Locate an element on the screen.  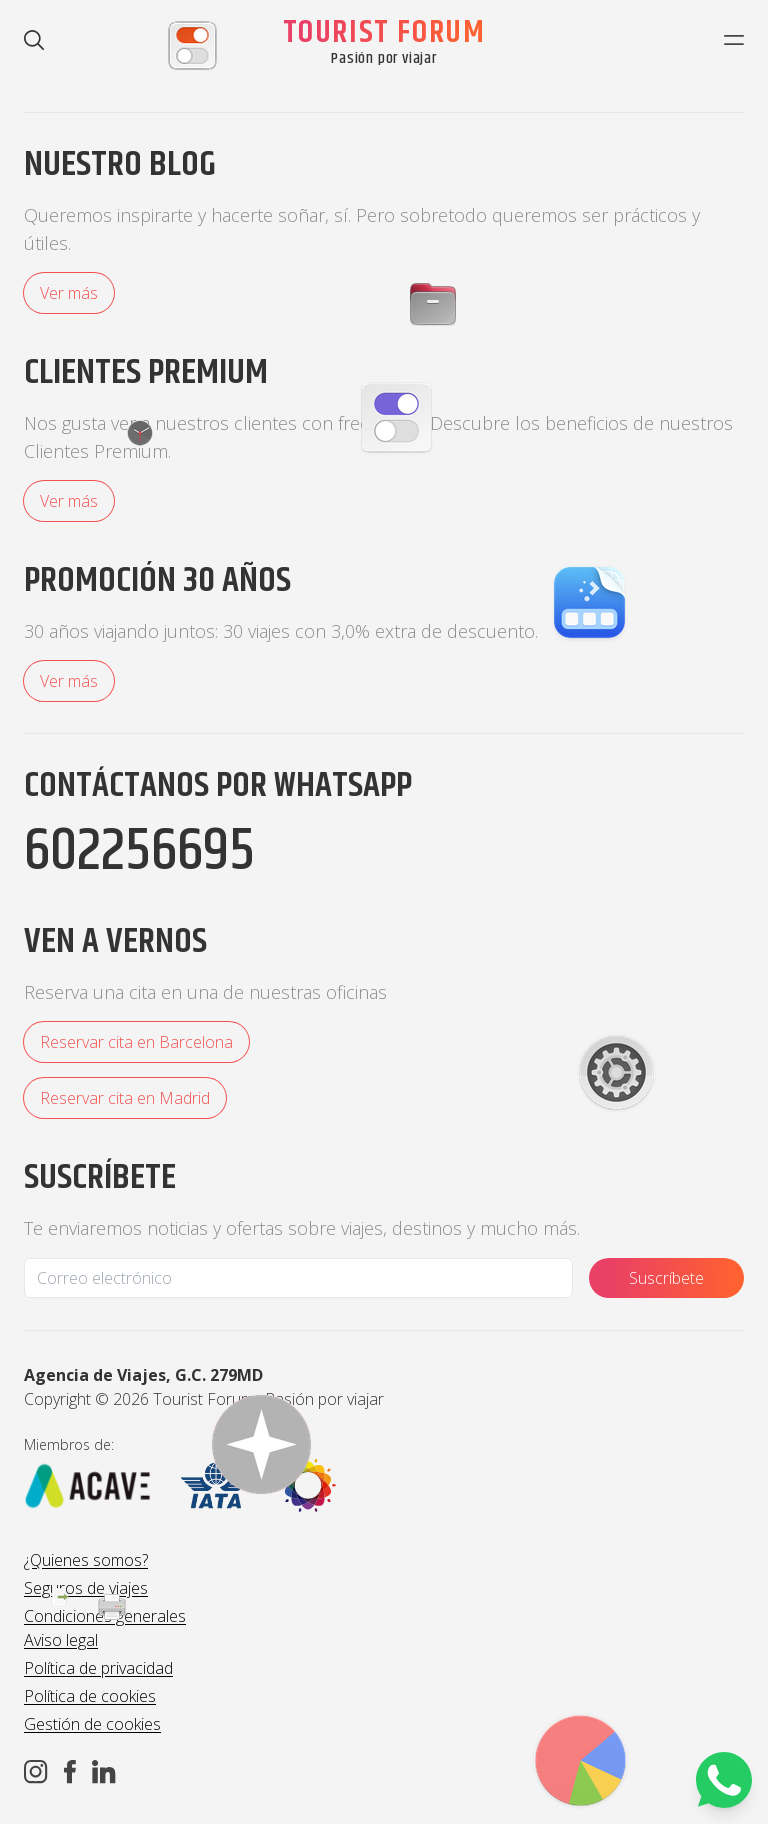
open system settings is located at coordinates (616, 1072).